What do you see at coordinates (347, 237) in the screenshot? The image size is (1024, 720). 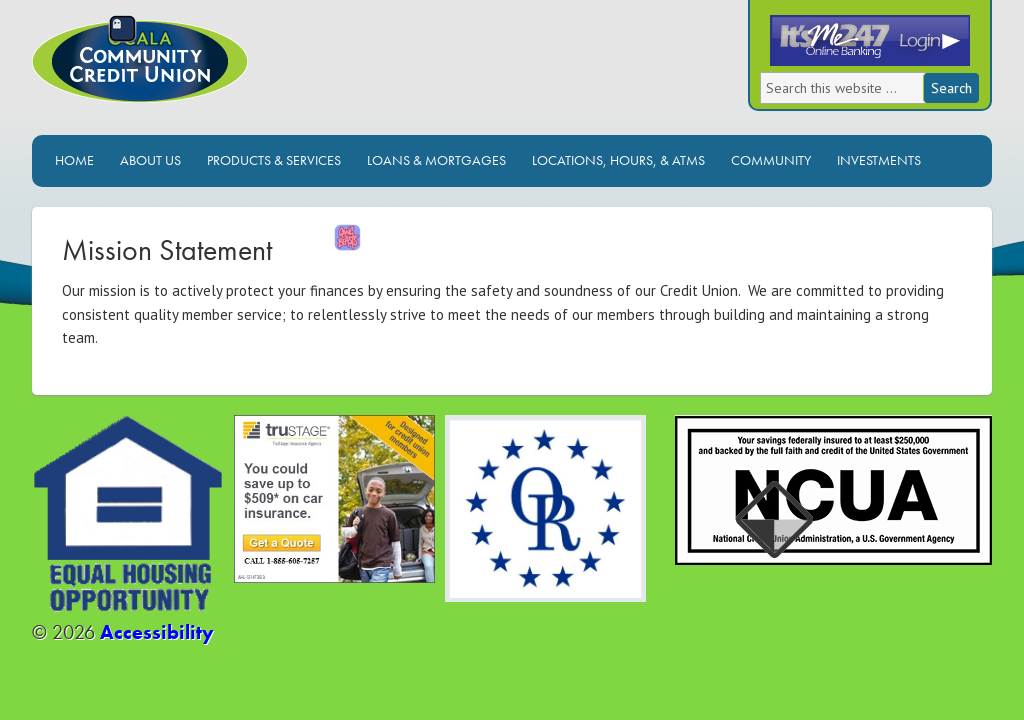 I see `launch Gang Beasts game` at bounding box center [347, 237].